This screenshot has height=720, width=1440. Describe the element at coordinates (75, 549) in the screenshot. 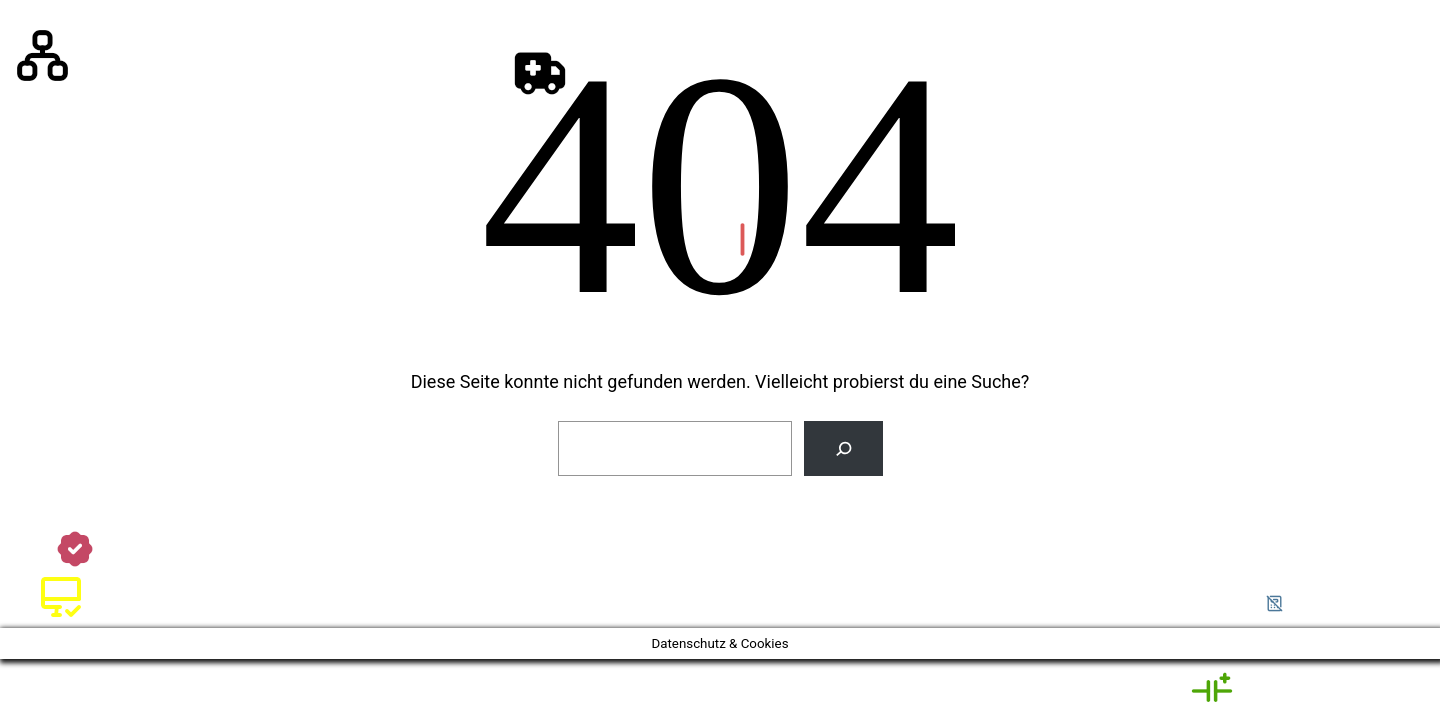

I see `verified account or official badge` at that location.